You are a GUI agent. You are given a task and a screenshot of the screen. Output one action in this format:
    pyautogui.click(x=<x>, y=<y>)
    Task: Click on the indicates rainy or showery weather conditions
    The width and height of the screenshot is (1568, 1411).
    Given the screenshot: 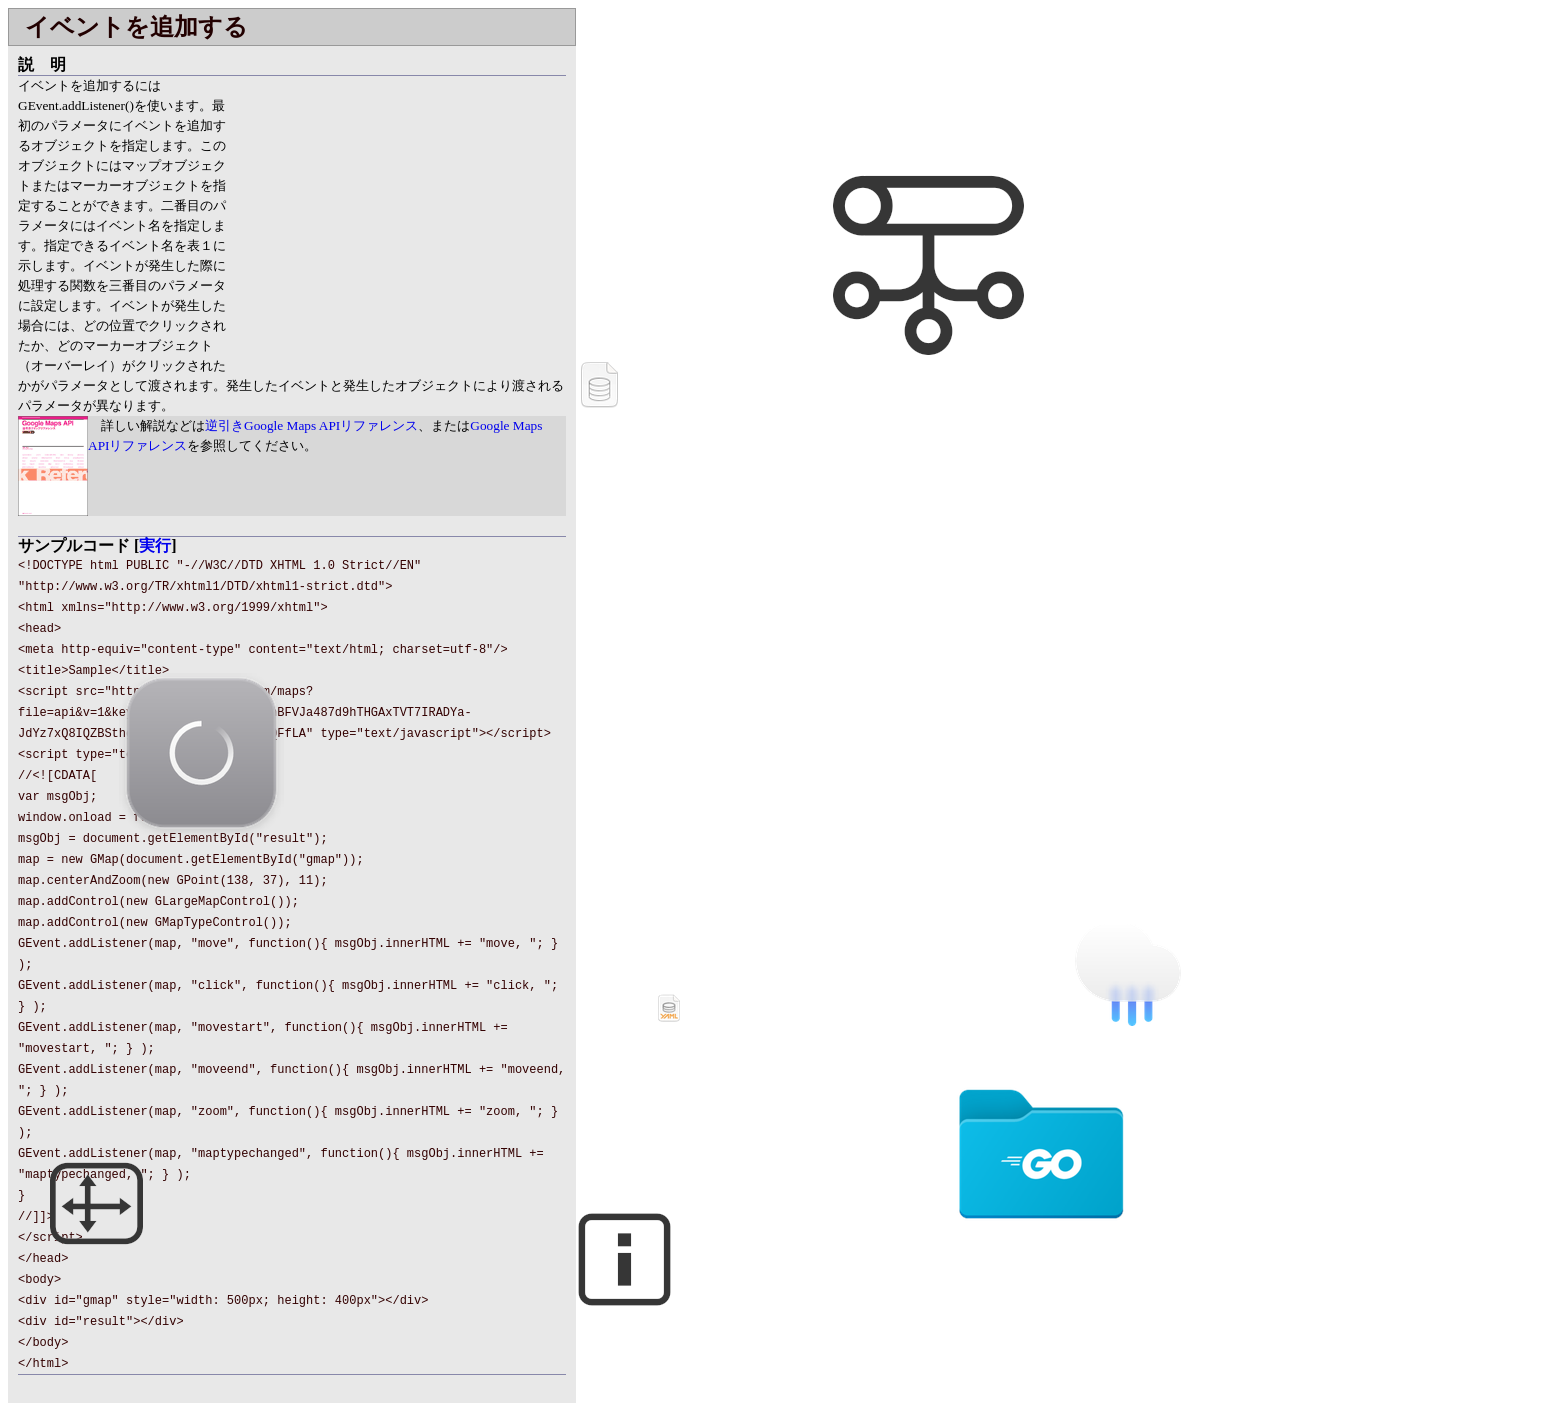 What is the action you would take?
    pyautogui.click(x=1128, y=973)
    